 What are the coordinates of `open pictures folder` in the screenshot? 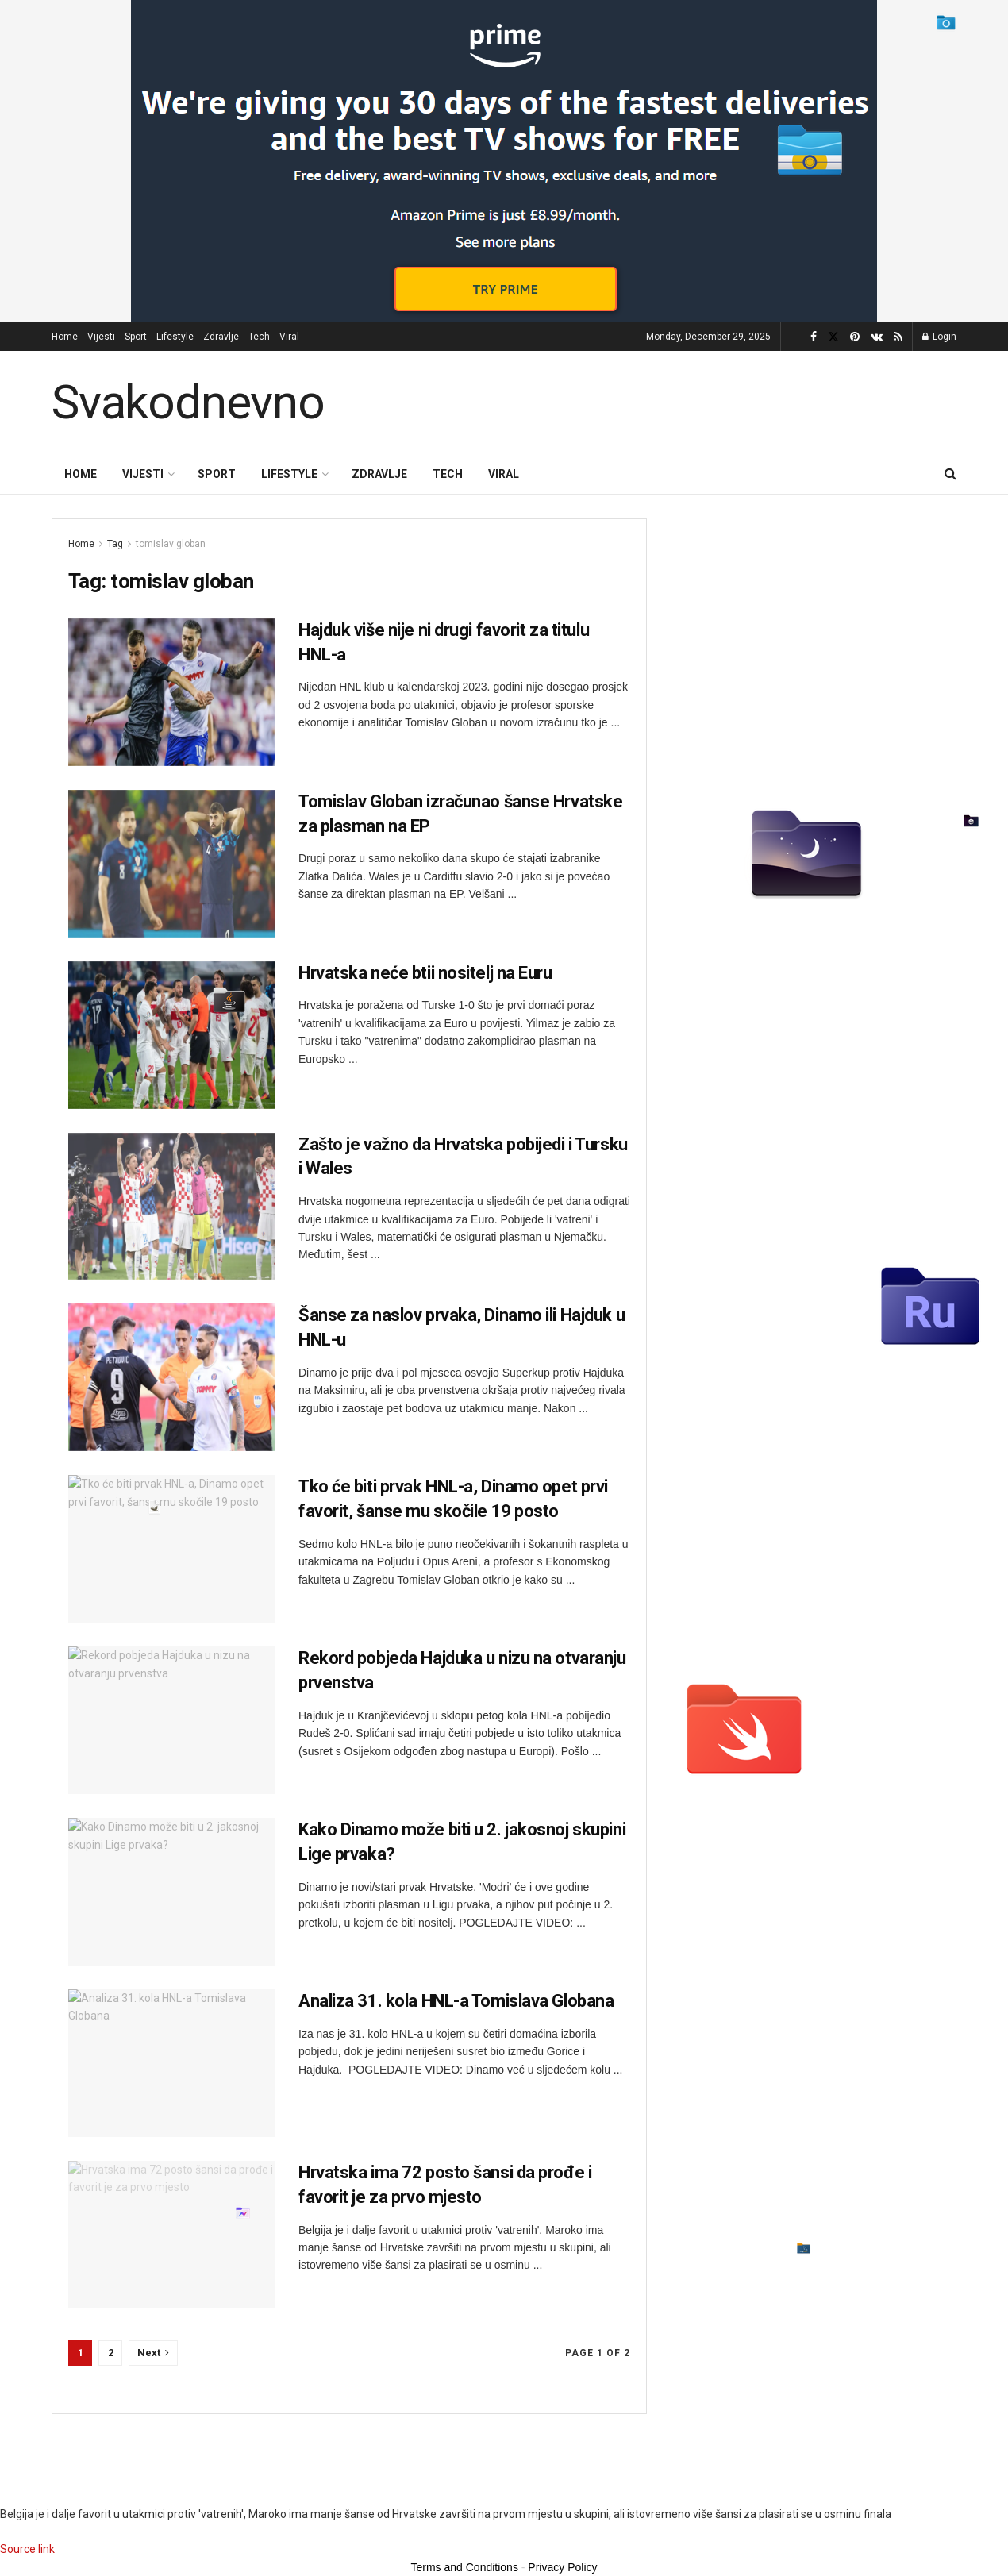 It's located at (806, 856).